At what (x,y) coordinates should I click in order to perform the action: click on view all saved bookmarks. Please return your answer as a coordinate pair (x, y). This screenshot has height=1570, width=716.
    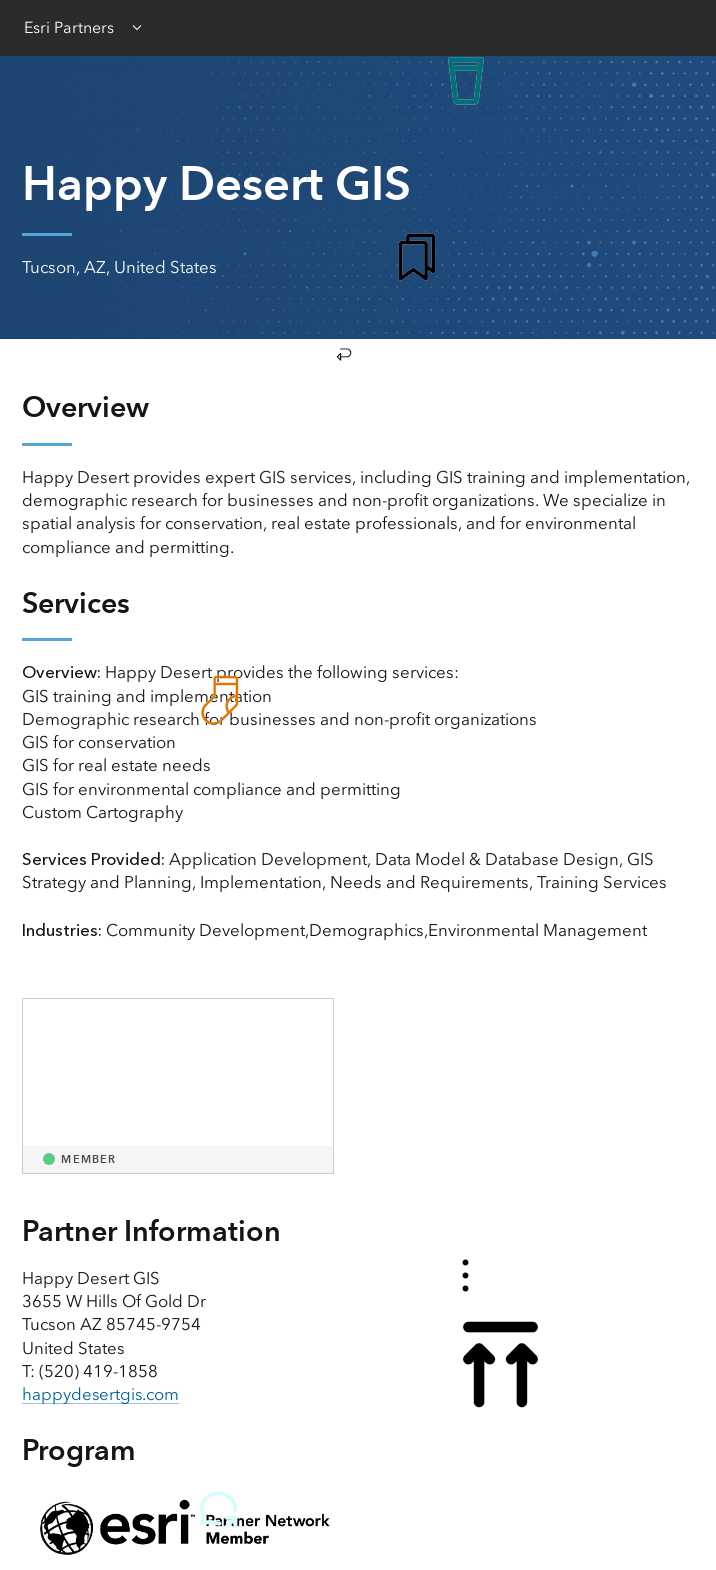
    Looking at the image, I should click on (417, 257).